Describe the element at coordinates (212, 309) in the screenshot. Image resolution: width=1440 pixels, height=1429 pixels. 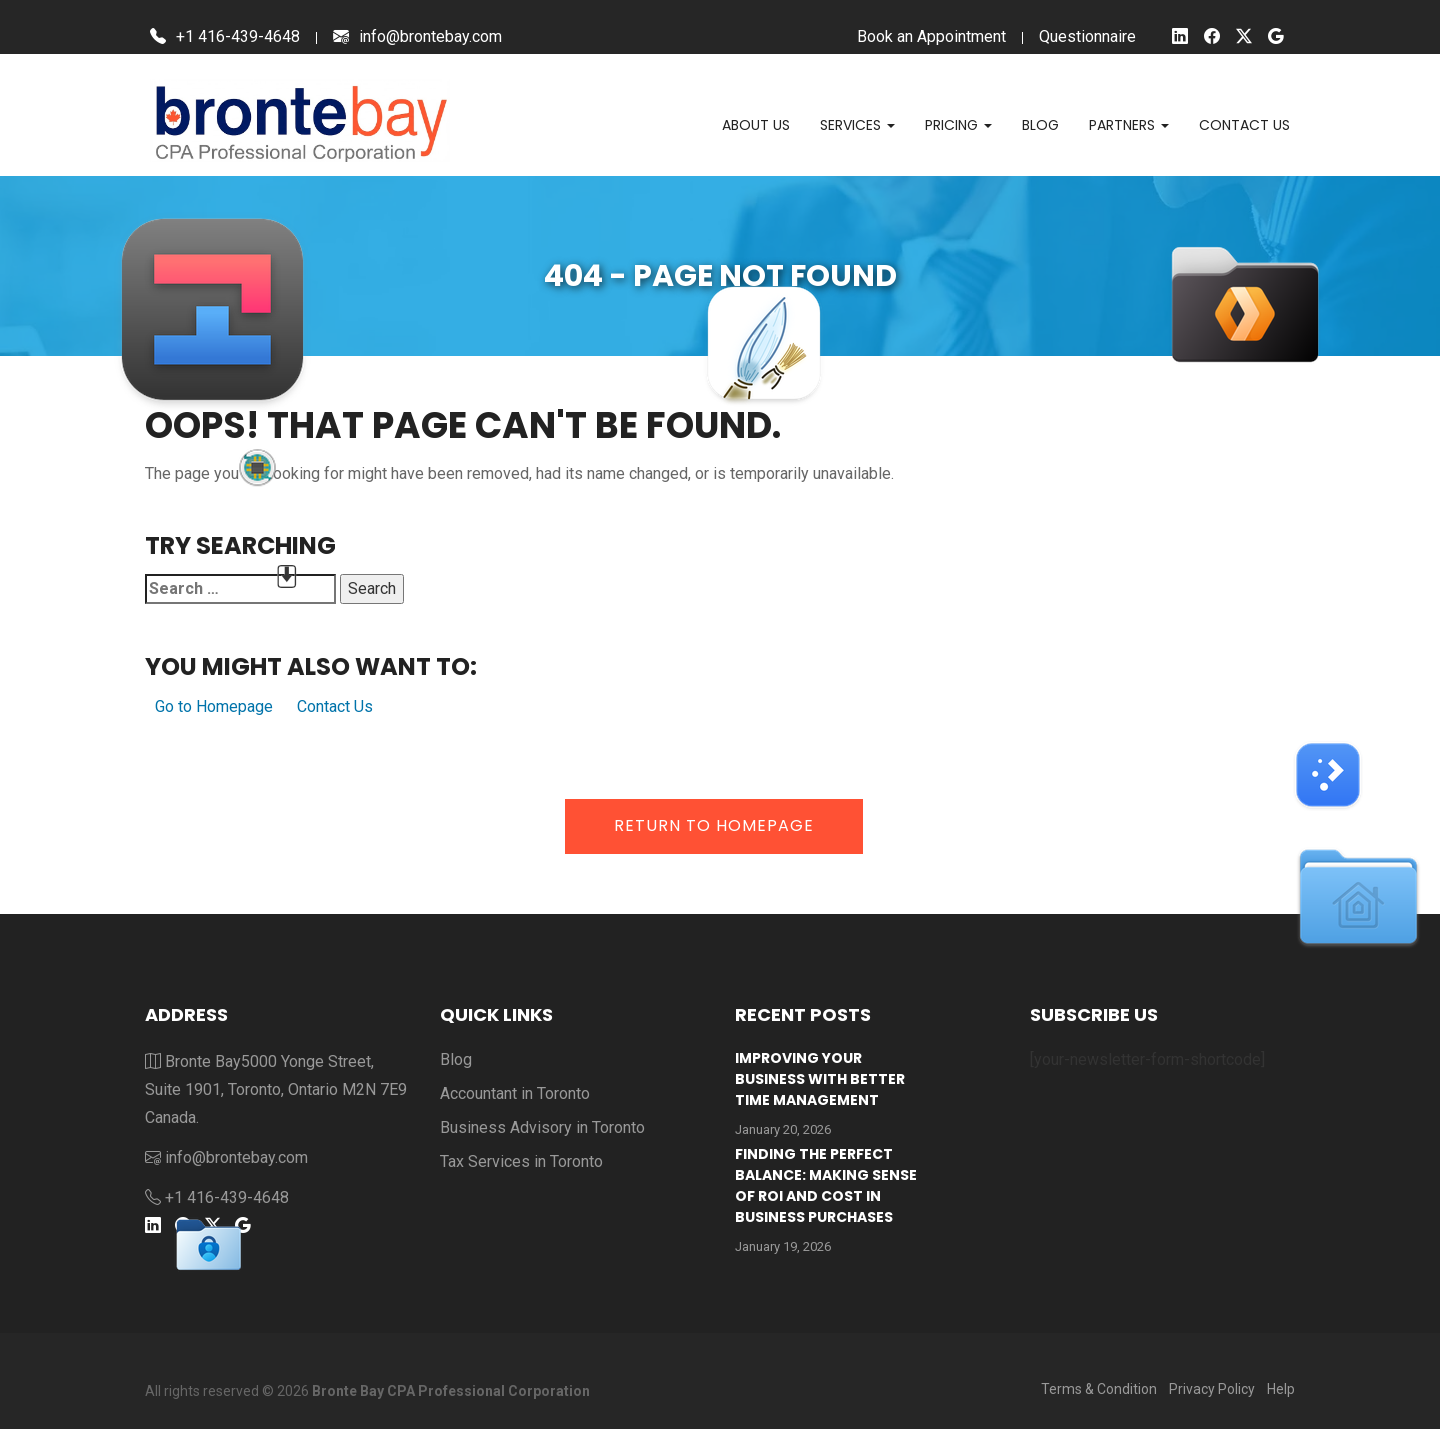
I see `launch quadrapassel tetris-style puzzle game` at that location.